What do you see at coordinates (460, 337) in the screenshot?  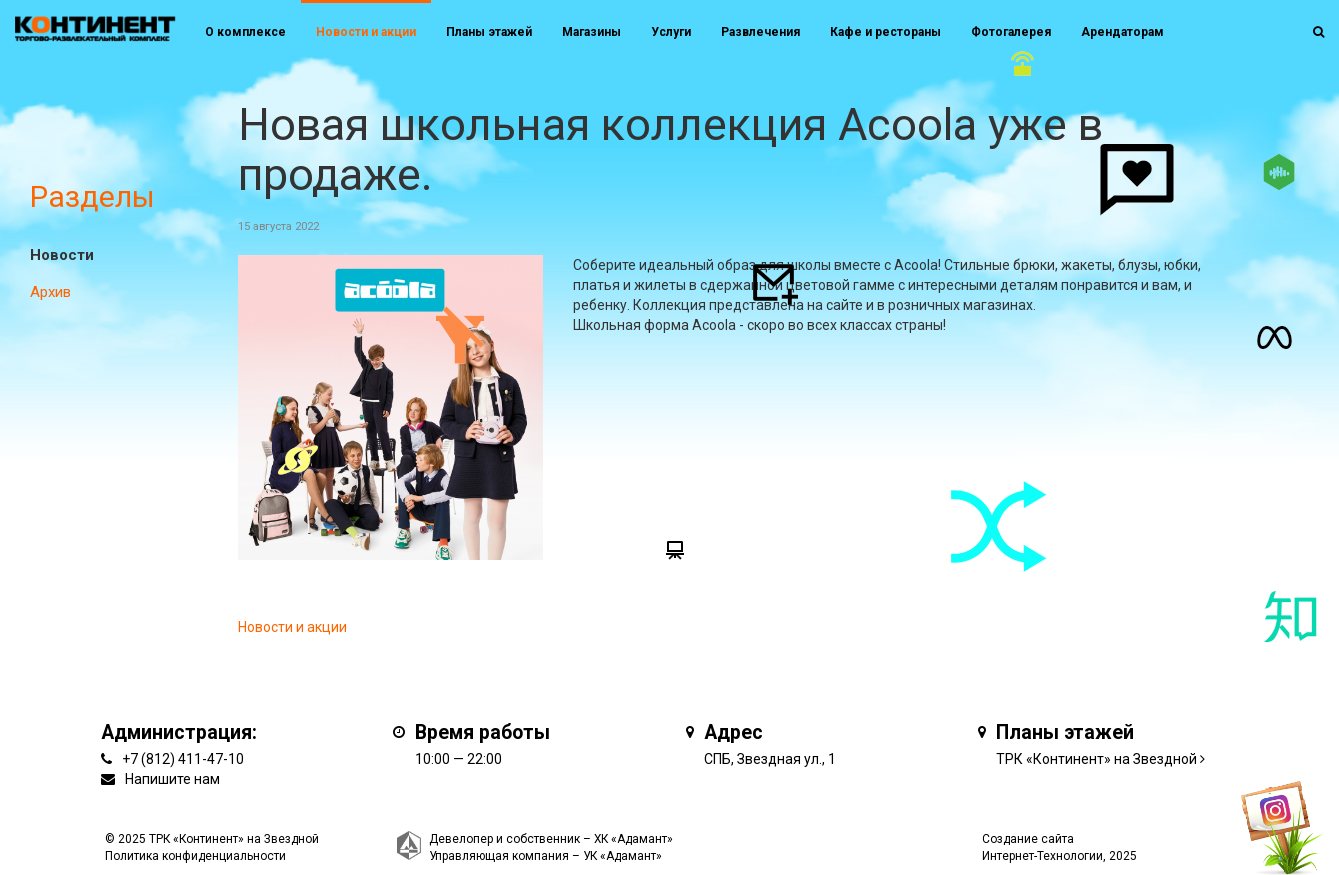 I see `clear all active filters` at bounding box center [460, 337].